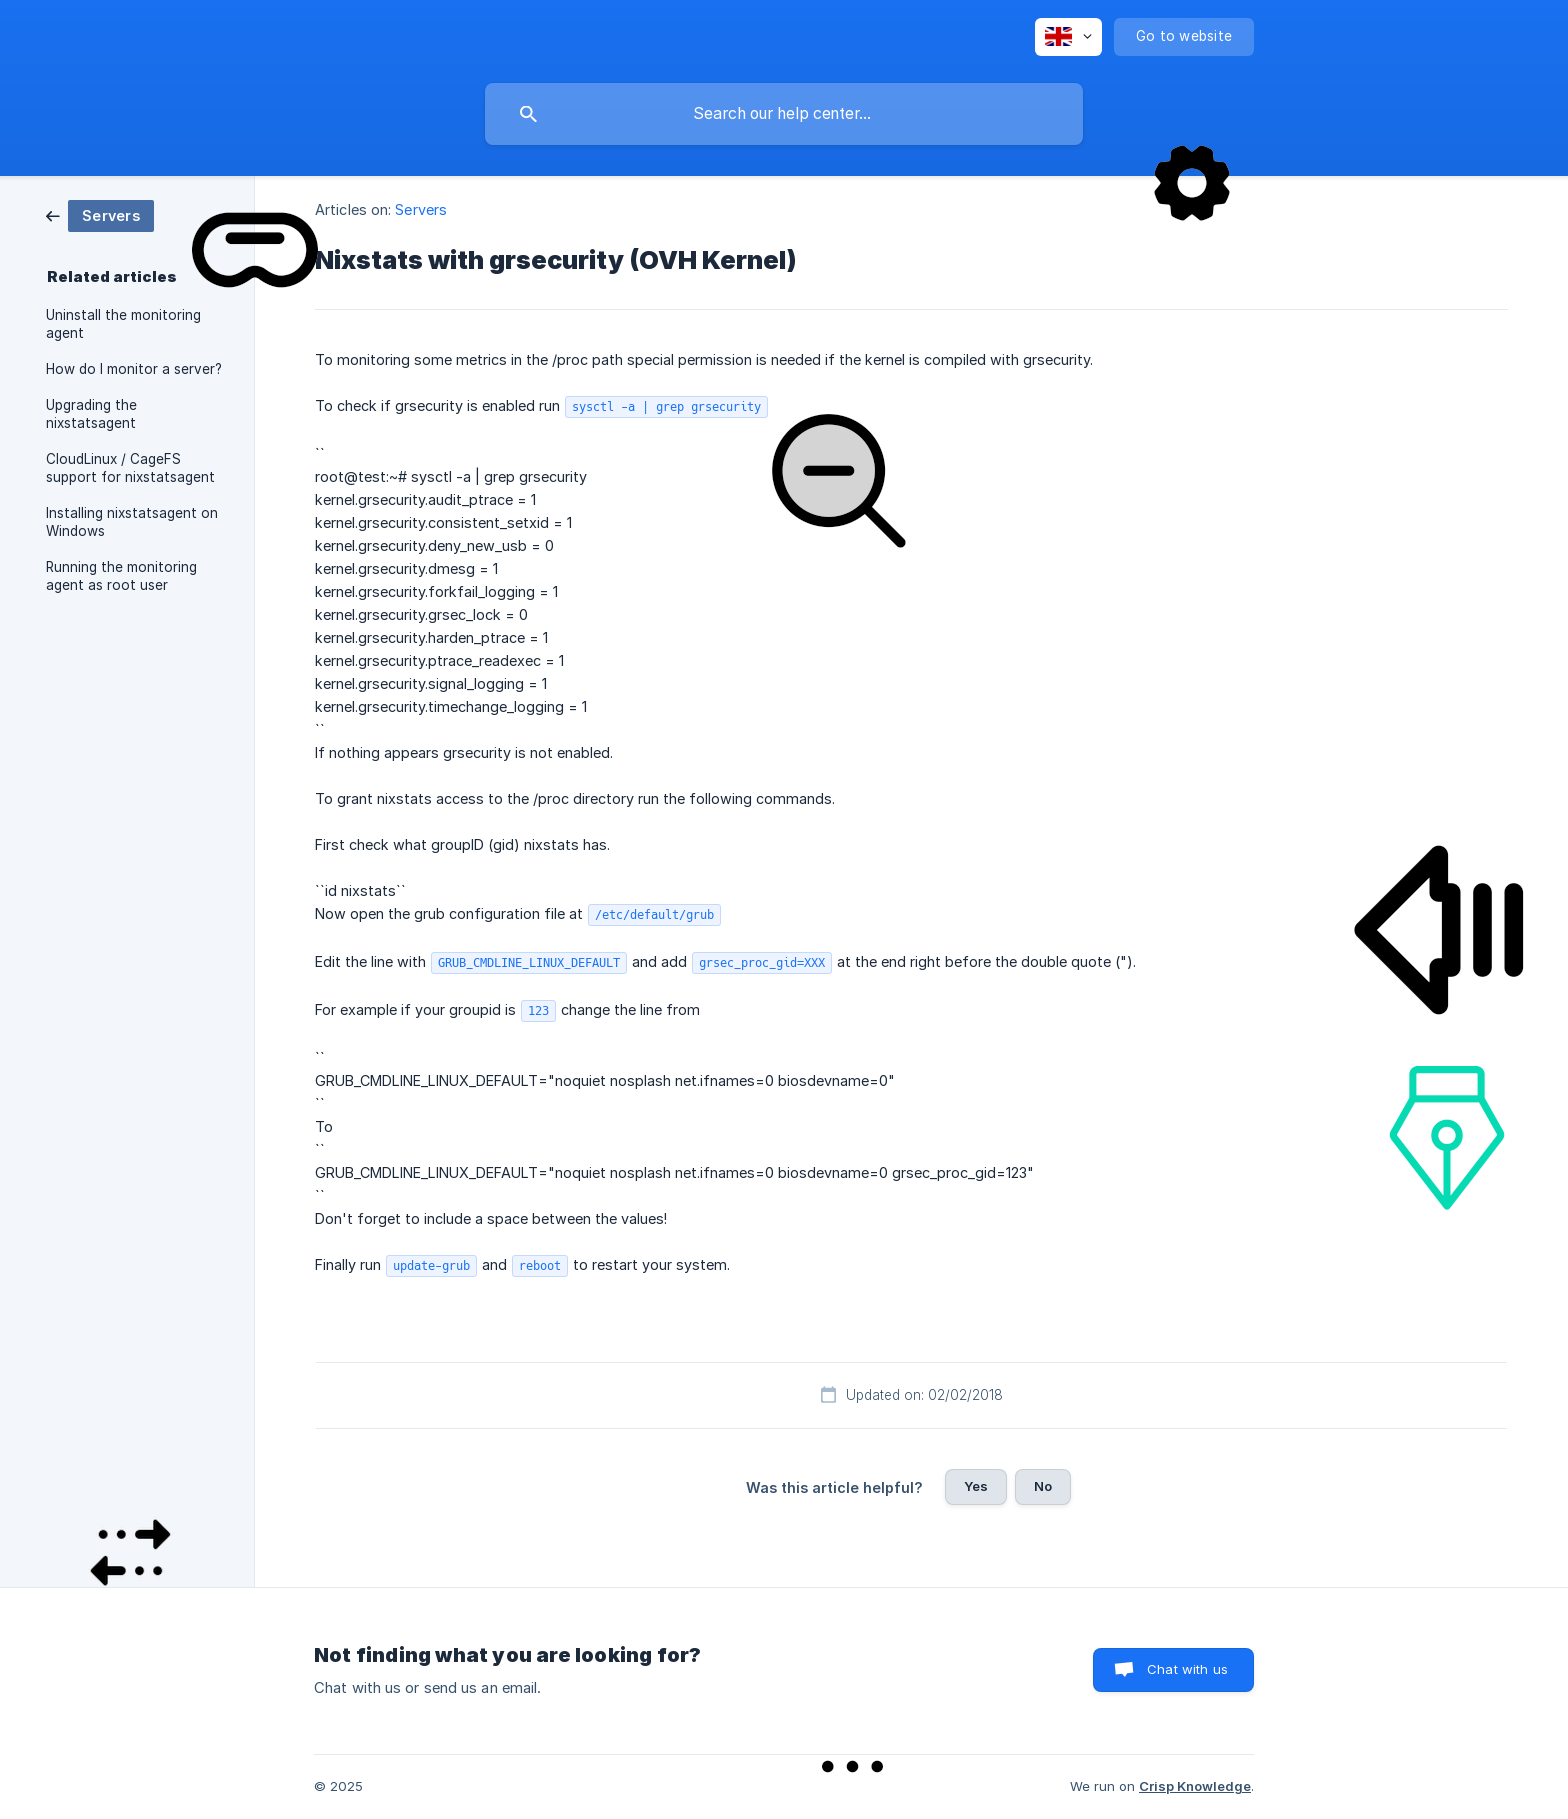 Image resolution: width=1568 pixels, height=1819 pixels. What do you see at coordinates (1192, 183) in the screenshot?
I see `open settings` at bounding box center [1192, 183].